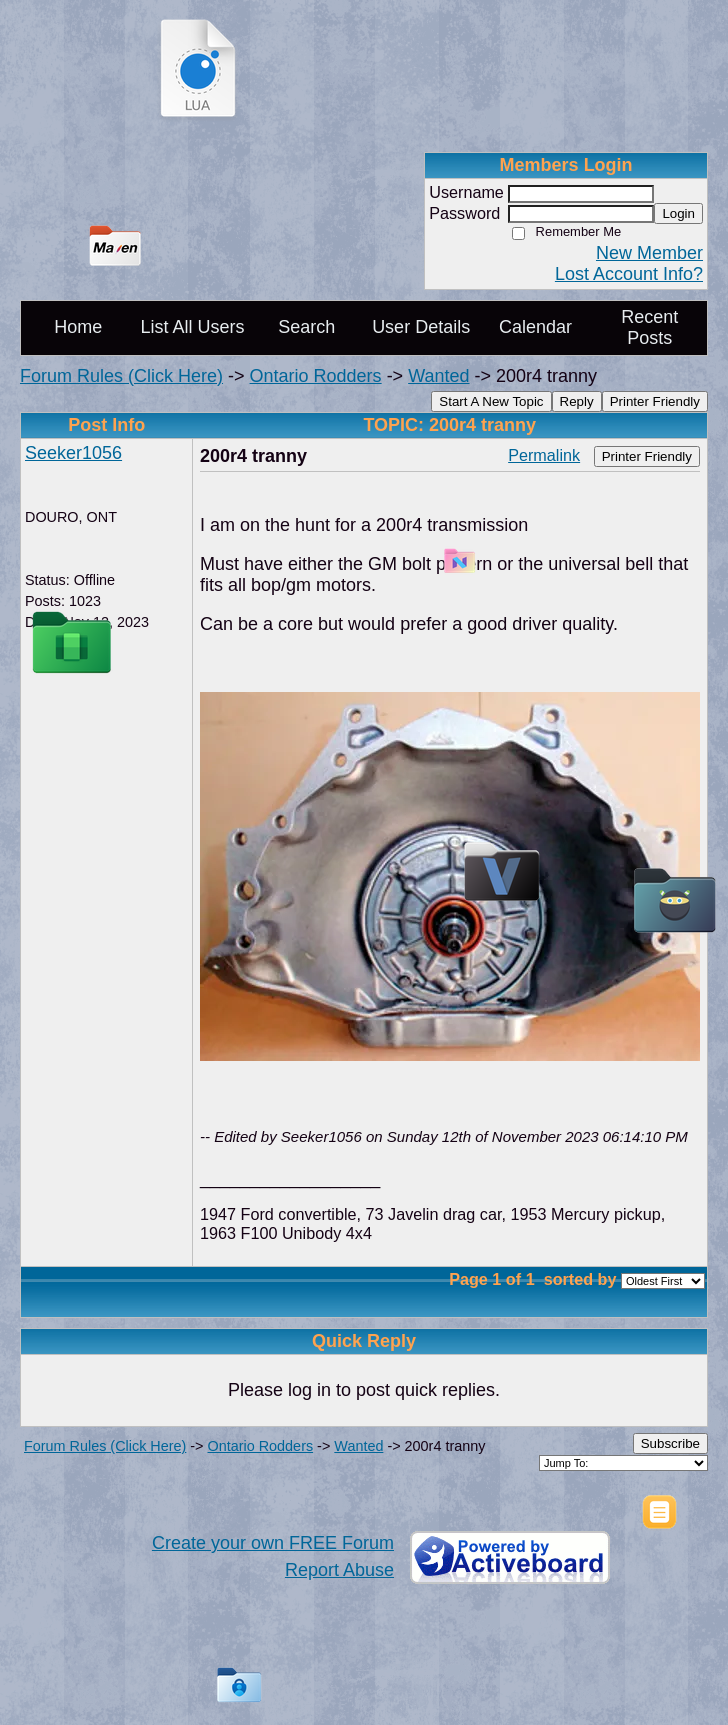 This screenshot has width=728, height=1725. What do you see at coordinates (659, 1512) in the screenshot?
I see `access desklet preferences and settings` at bounding box center [659, 1512].